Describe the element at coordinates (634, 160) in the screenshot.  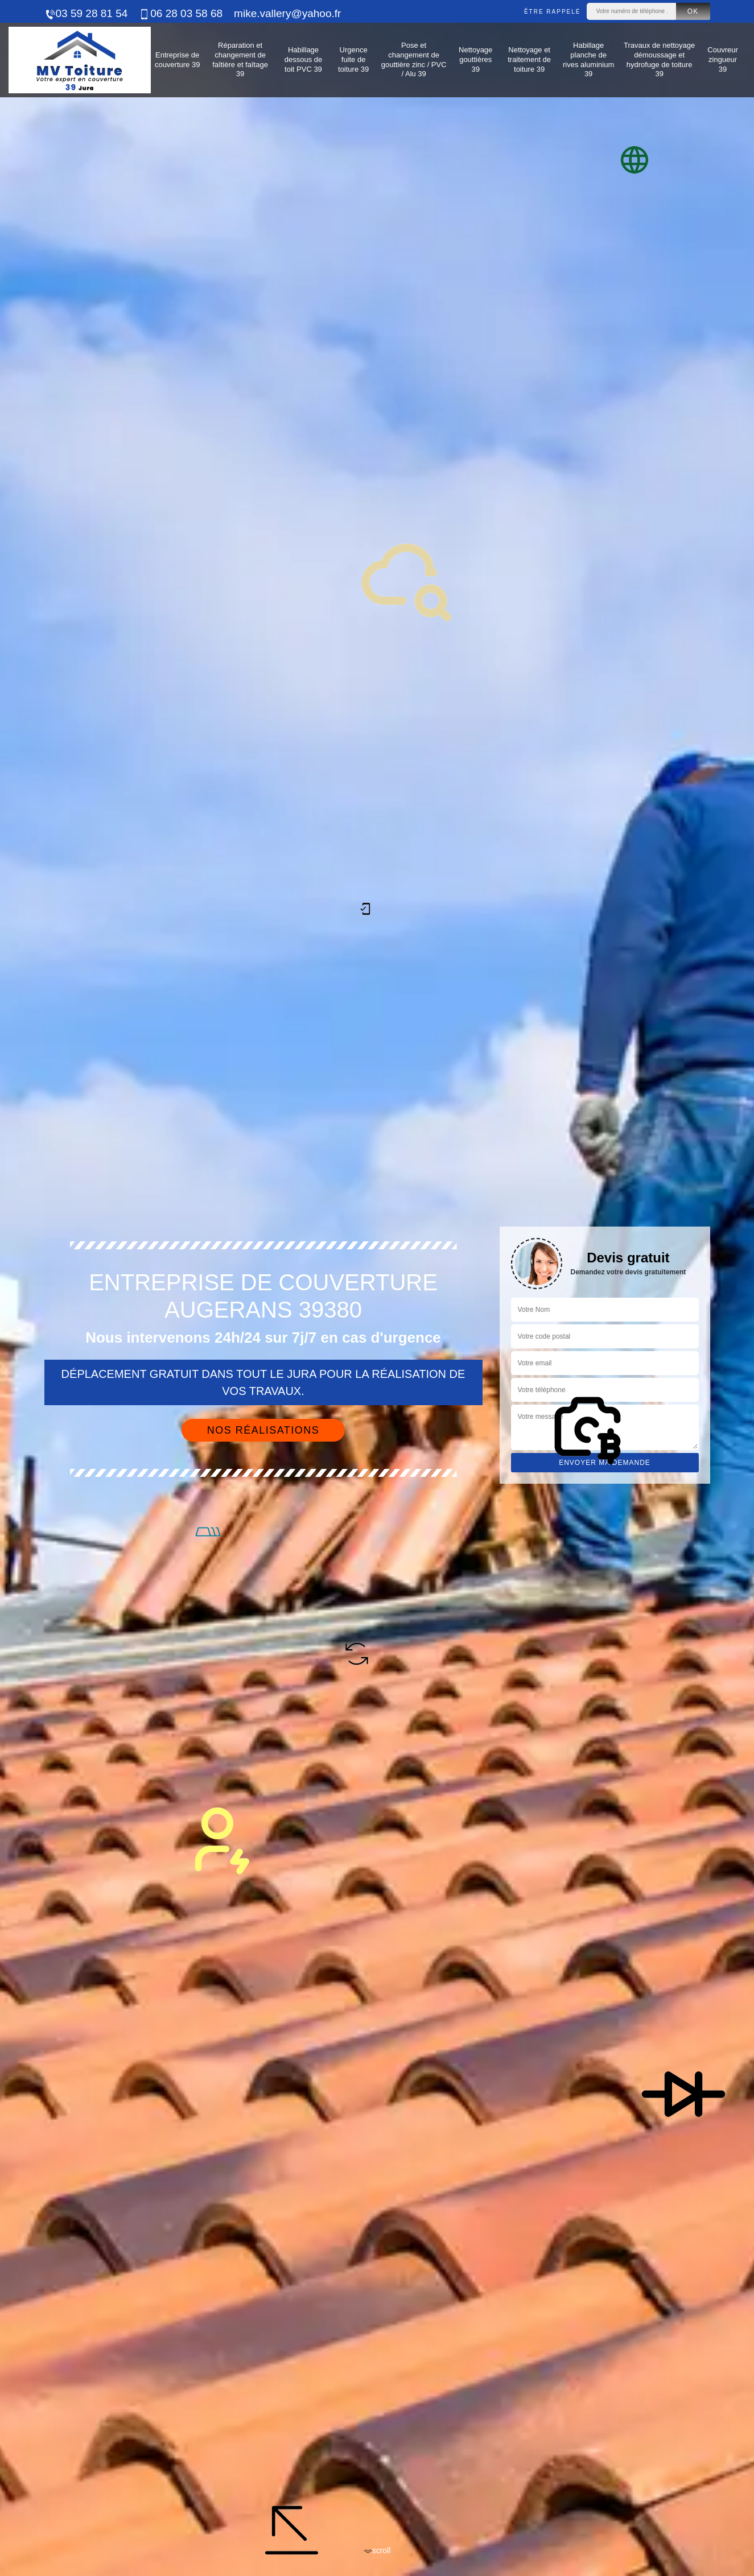
I see `switch to global or worldwide view` at that location.